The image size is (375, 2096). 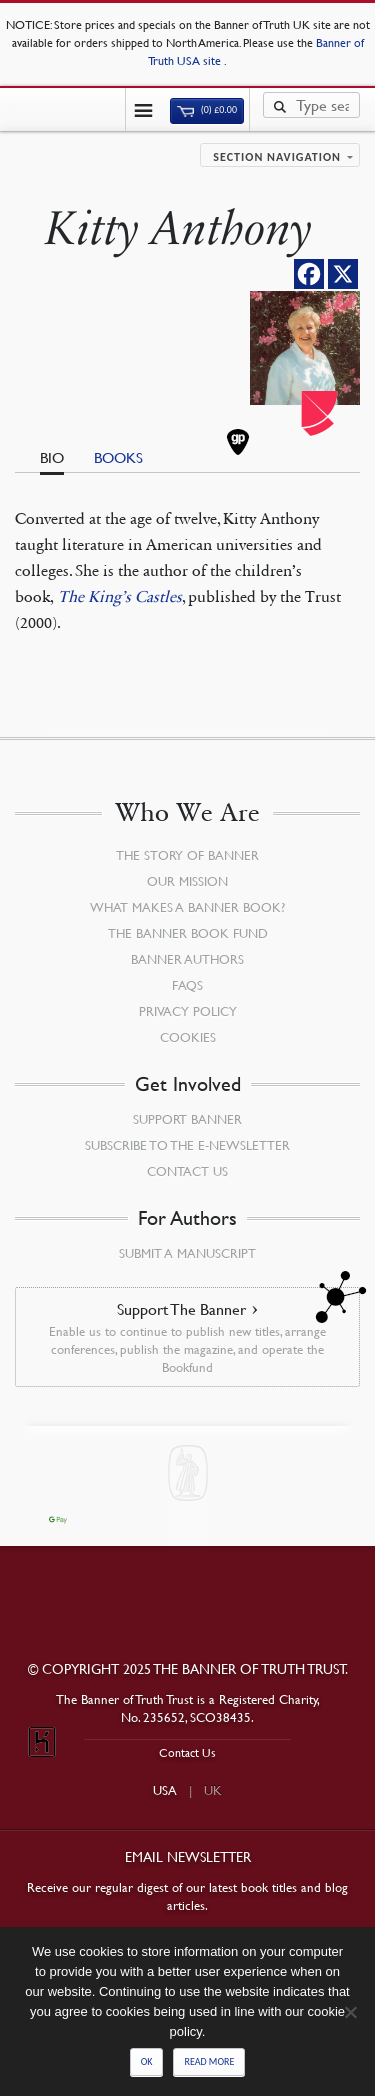 I want to click on open guitar pro application, so click(x=238, y=442).